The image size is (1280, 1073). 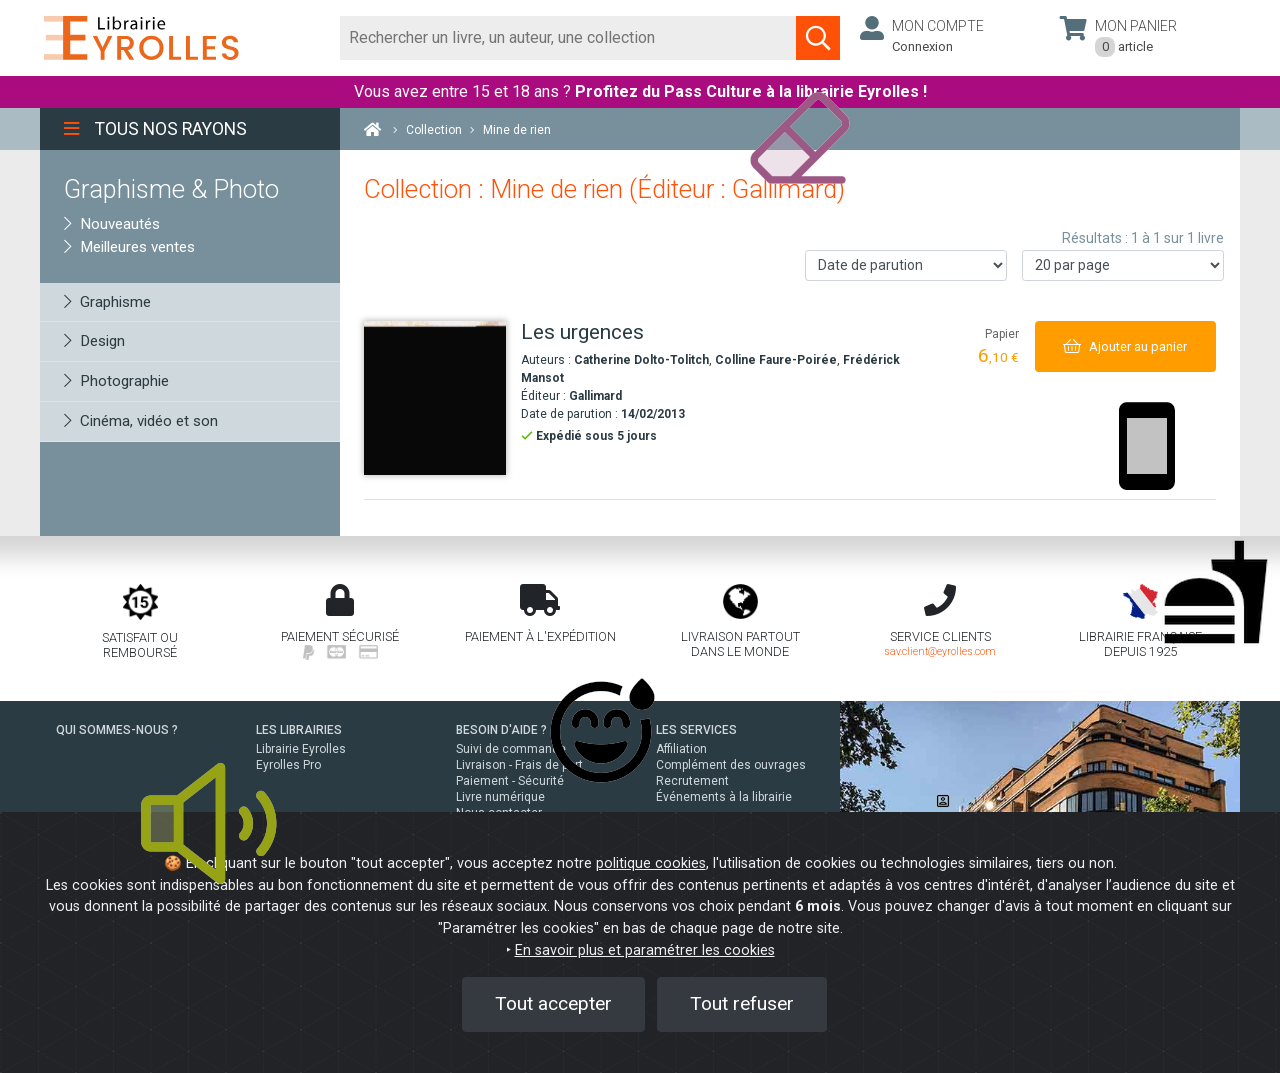 I want to click on adjust volume to high, so click(x=206, y=823).